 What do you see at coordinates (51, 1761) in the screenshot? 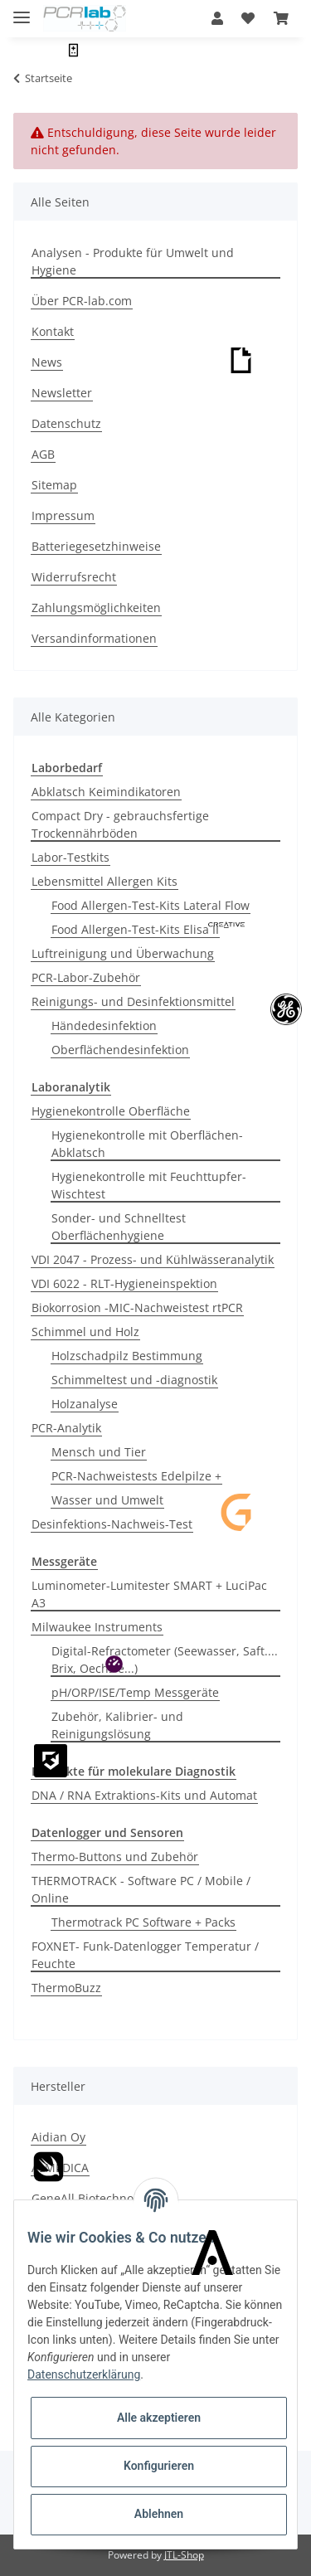
I see `clubforce app or service logo` at bounding box center [51, 1761].